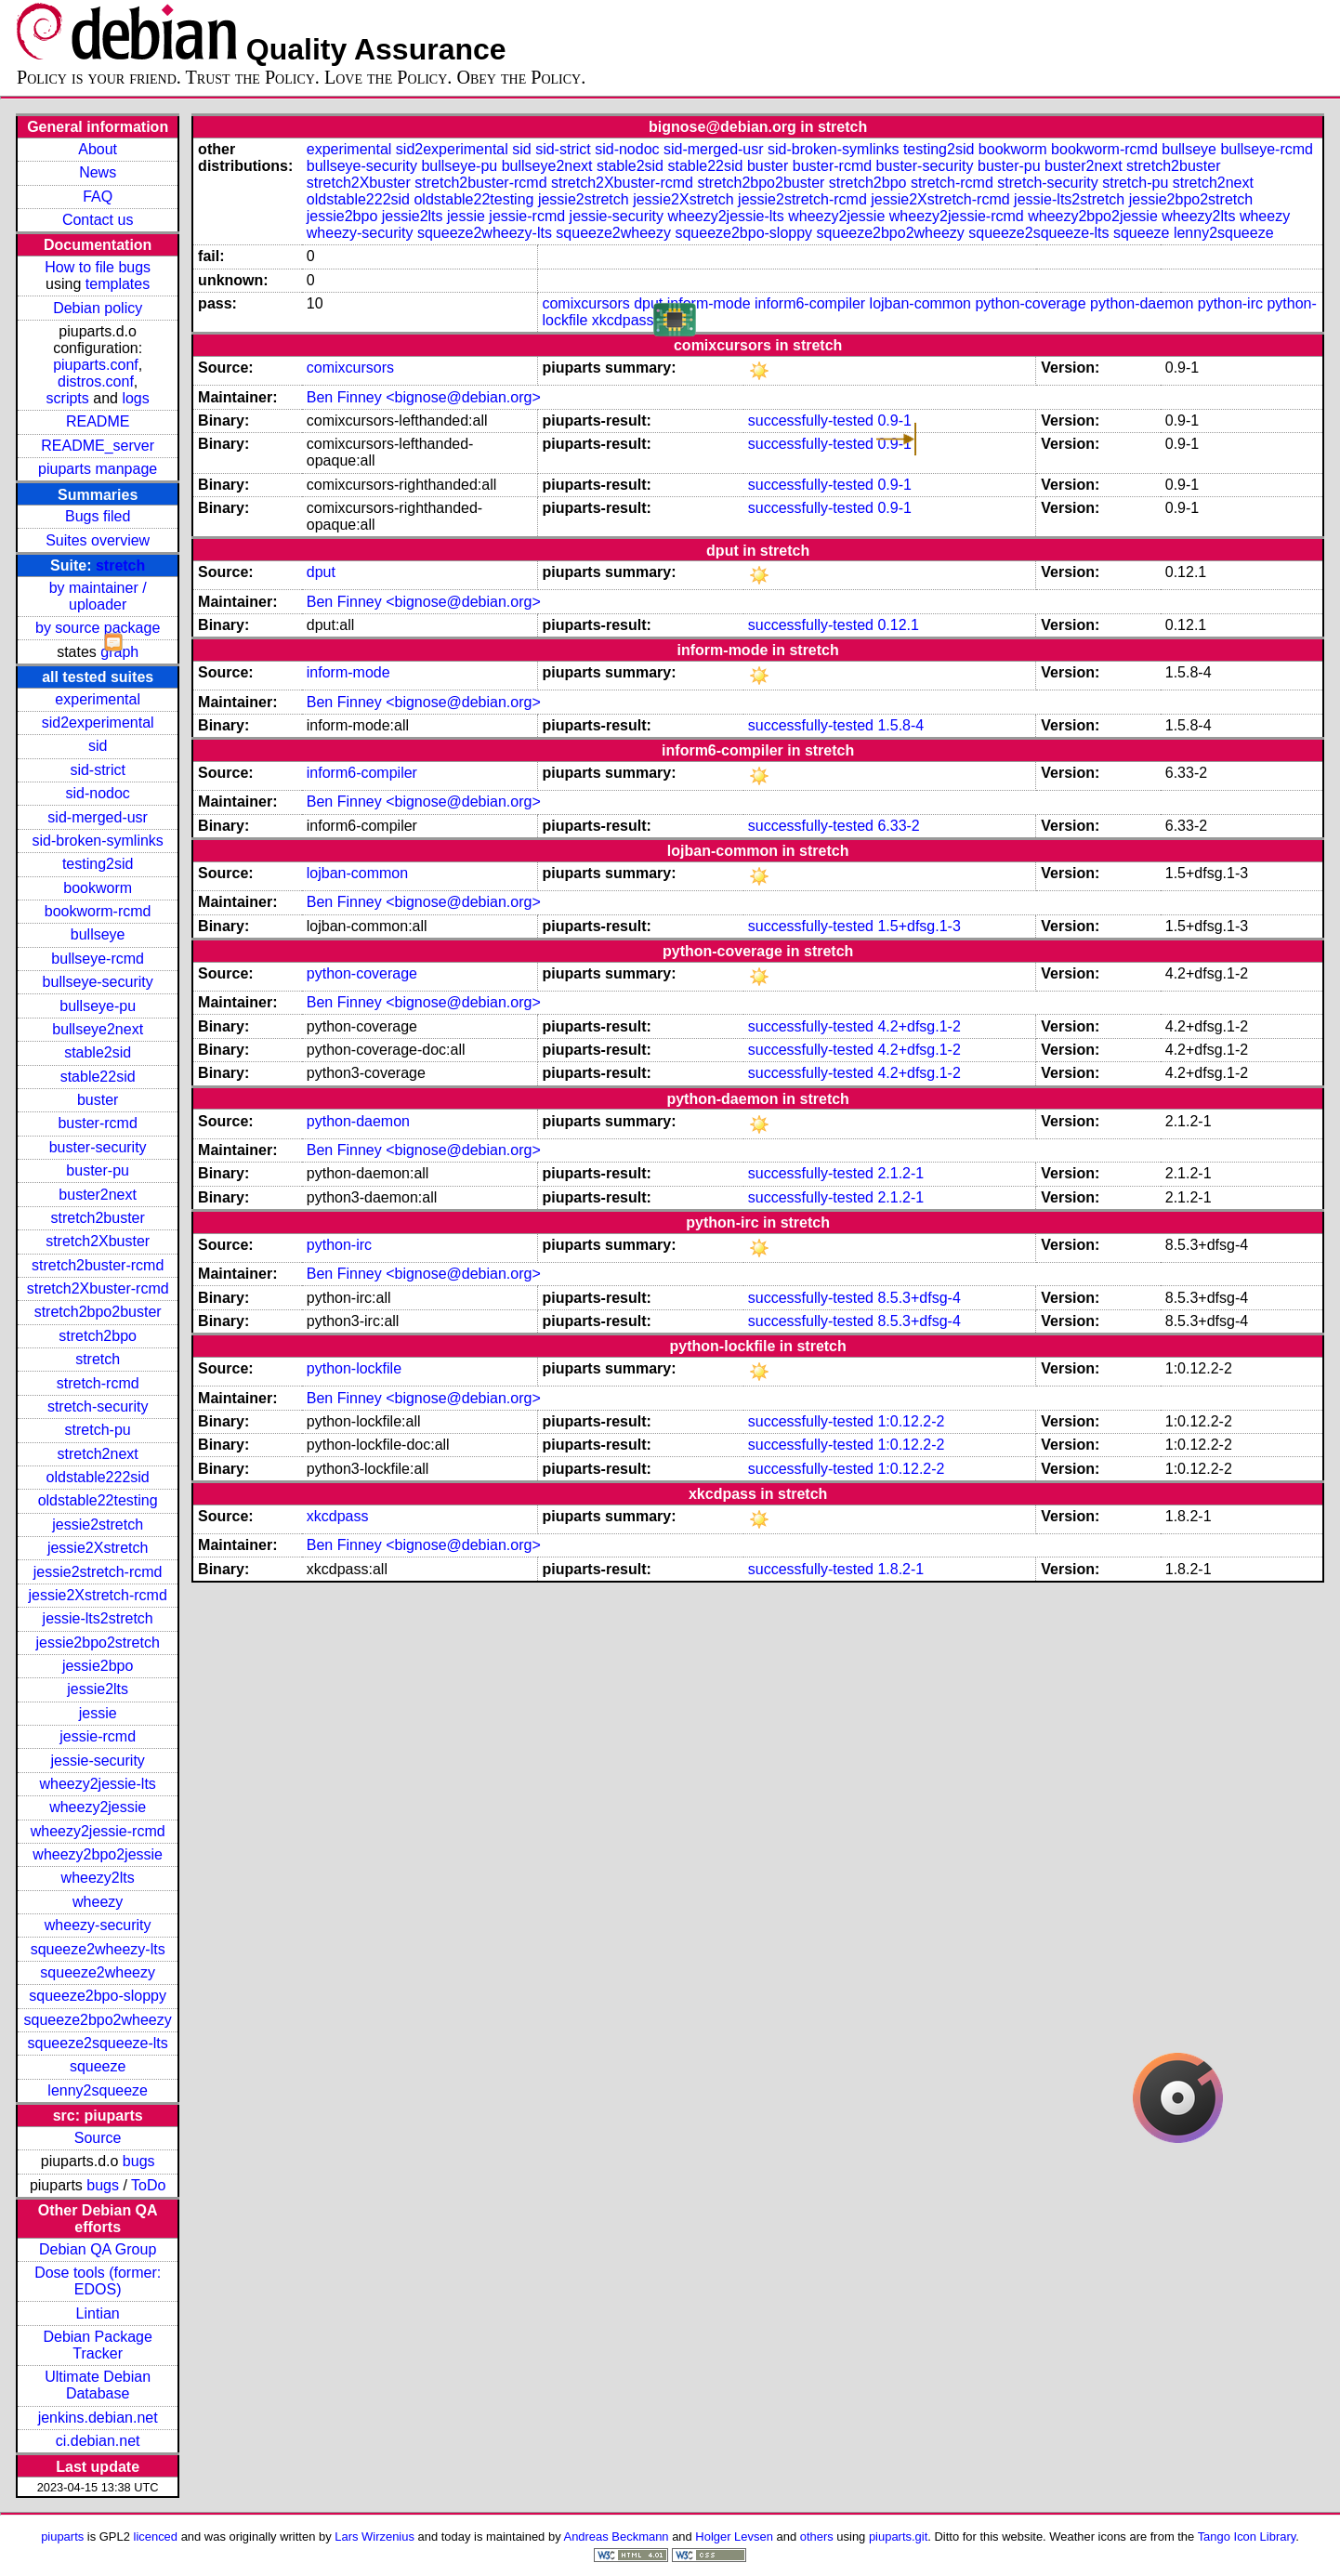 The width and height of the screenshot is (1340, 2576). What do you see at coordinates (1177, 2097) in the screenshot?
I see `open groove music app` at bounding box center [1177, 2097].